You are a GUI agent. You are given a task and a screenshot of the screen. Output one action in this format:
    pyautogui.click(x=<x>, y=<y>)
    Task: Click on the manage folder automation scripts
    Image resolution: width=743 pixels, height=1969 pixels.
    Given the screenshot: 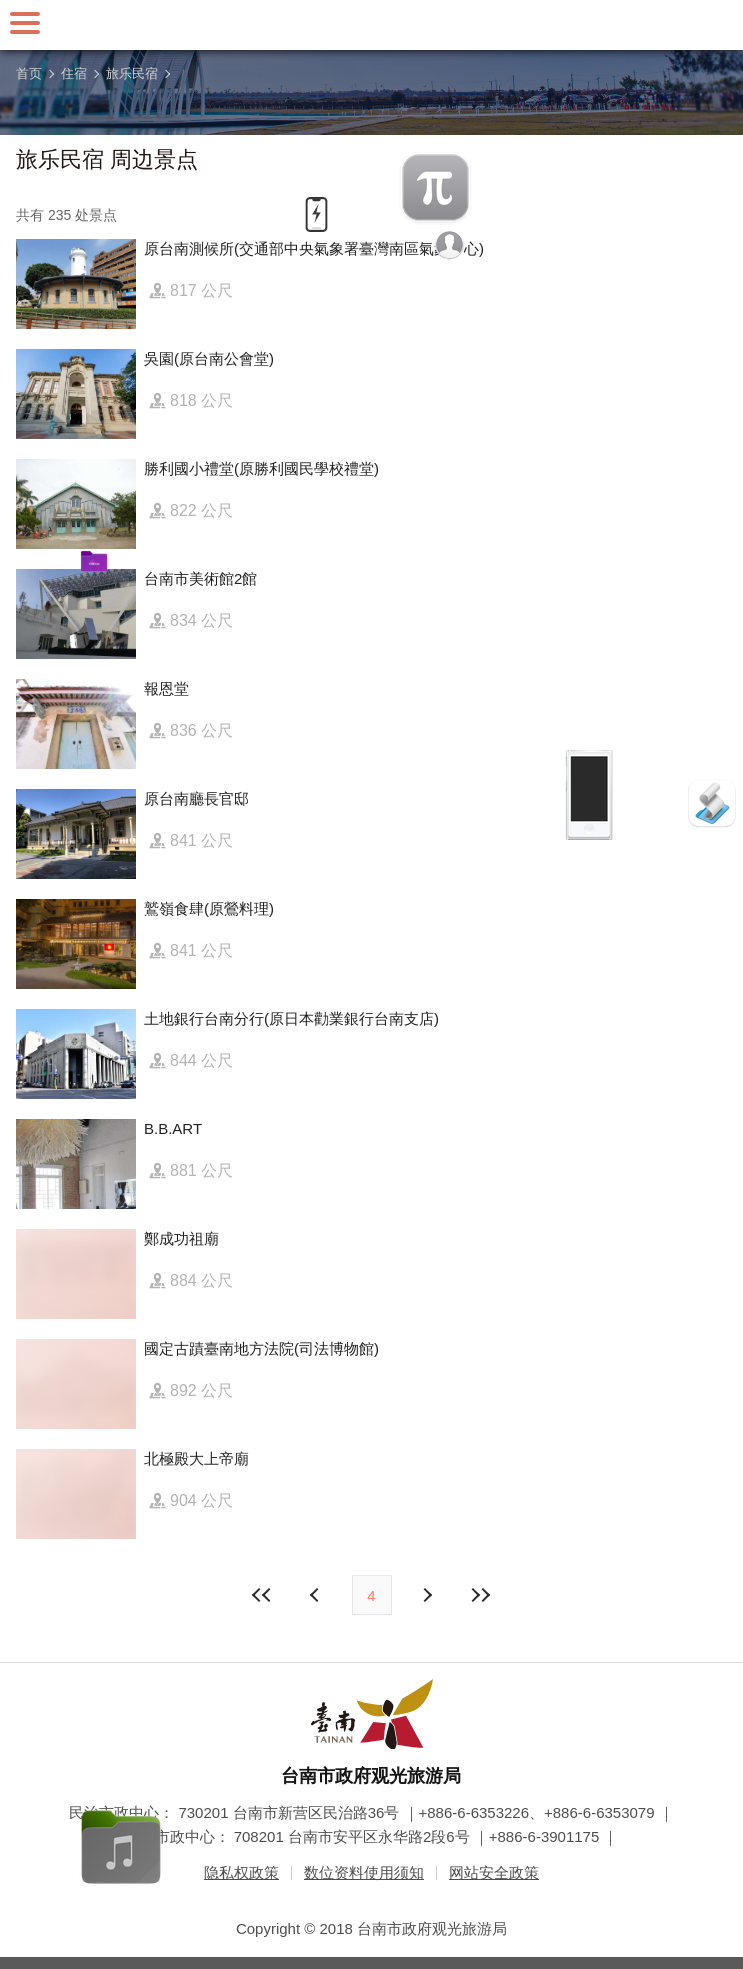 What is the action you would take?
    pyautogui.click(x=712, y=803)
    